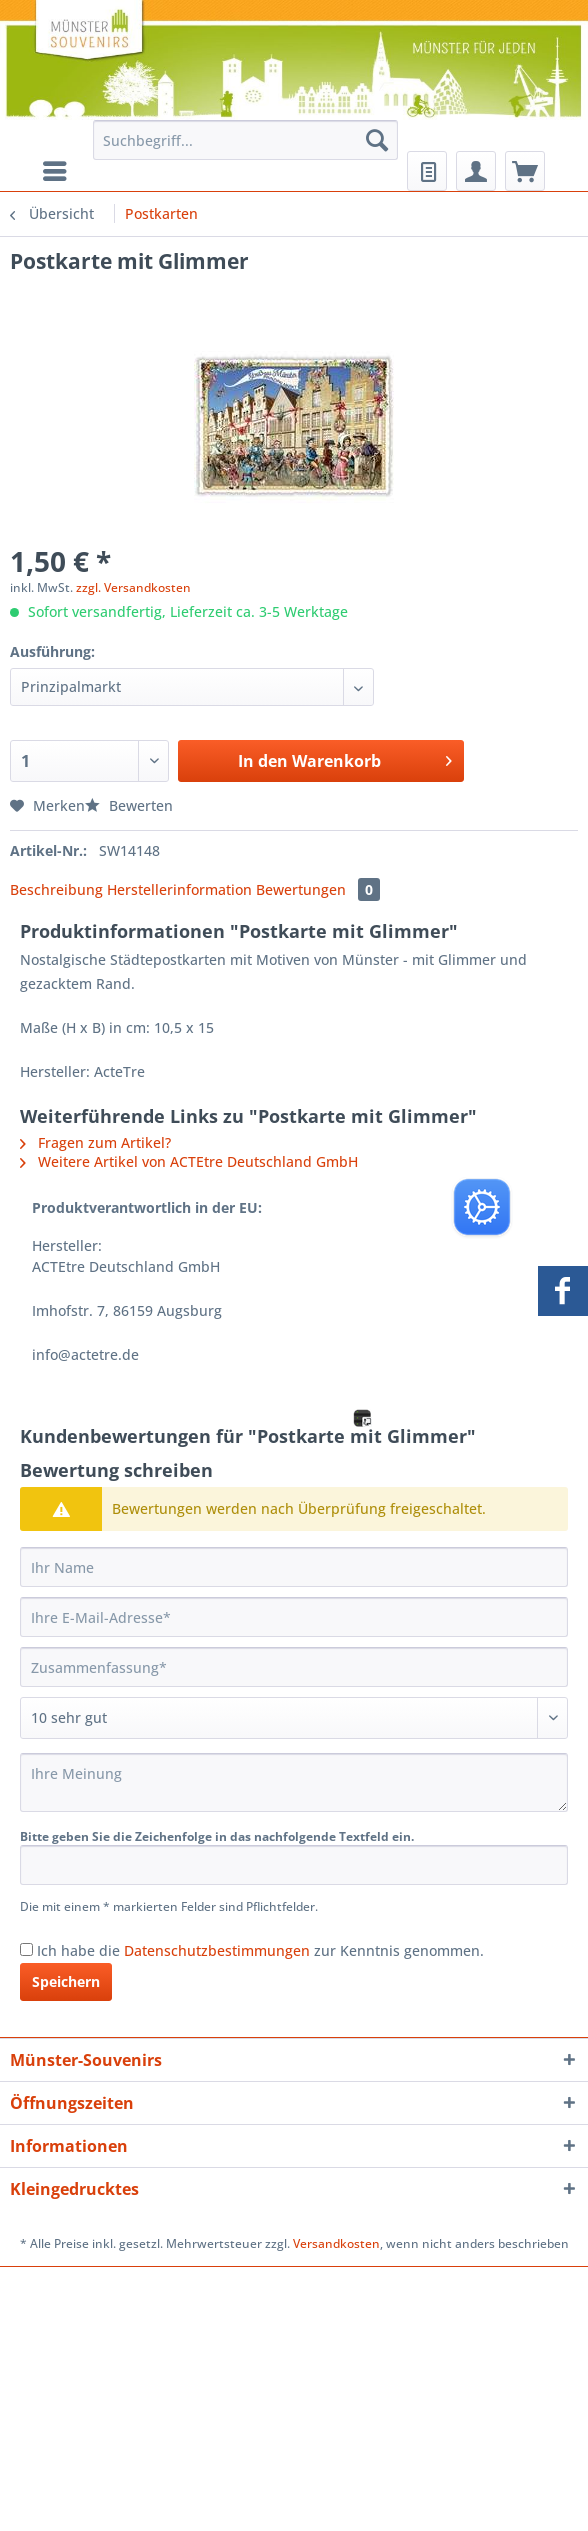 Image resolution: width=588 pixels, height=2531 pixels. I want to click on configure DHCP server settings, so click(362, 1418).